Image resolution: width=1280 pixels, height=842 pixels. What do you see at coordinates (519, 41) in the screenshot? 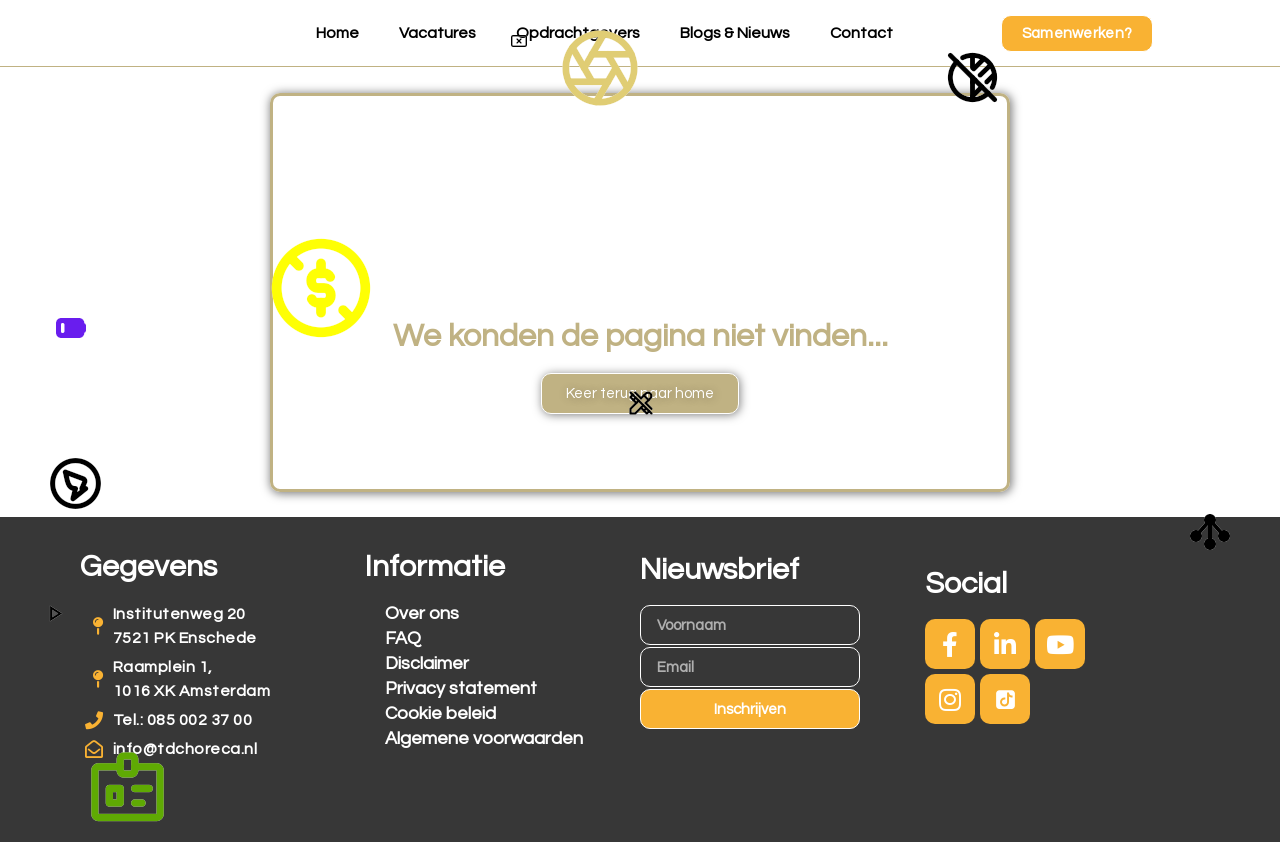
I see `close the current window` at bounding box center [519, 41].